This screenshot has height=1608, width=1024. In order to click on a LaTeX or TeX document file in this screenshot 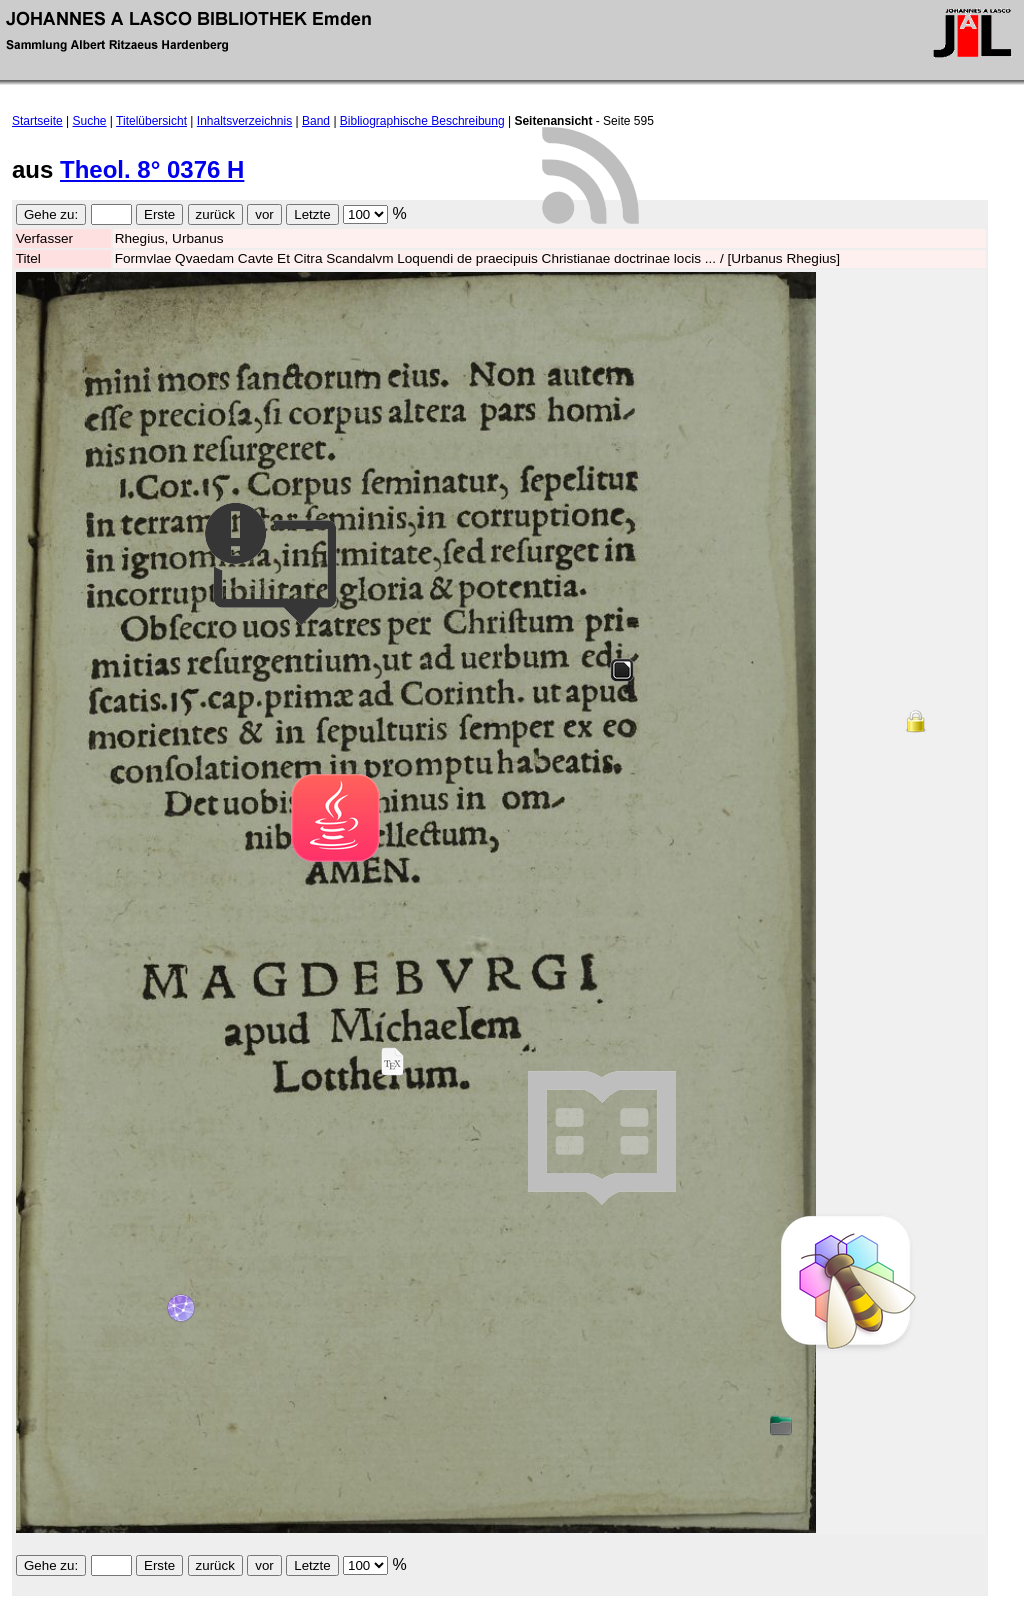, I will do `click(392, 1061)`.